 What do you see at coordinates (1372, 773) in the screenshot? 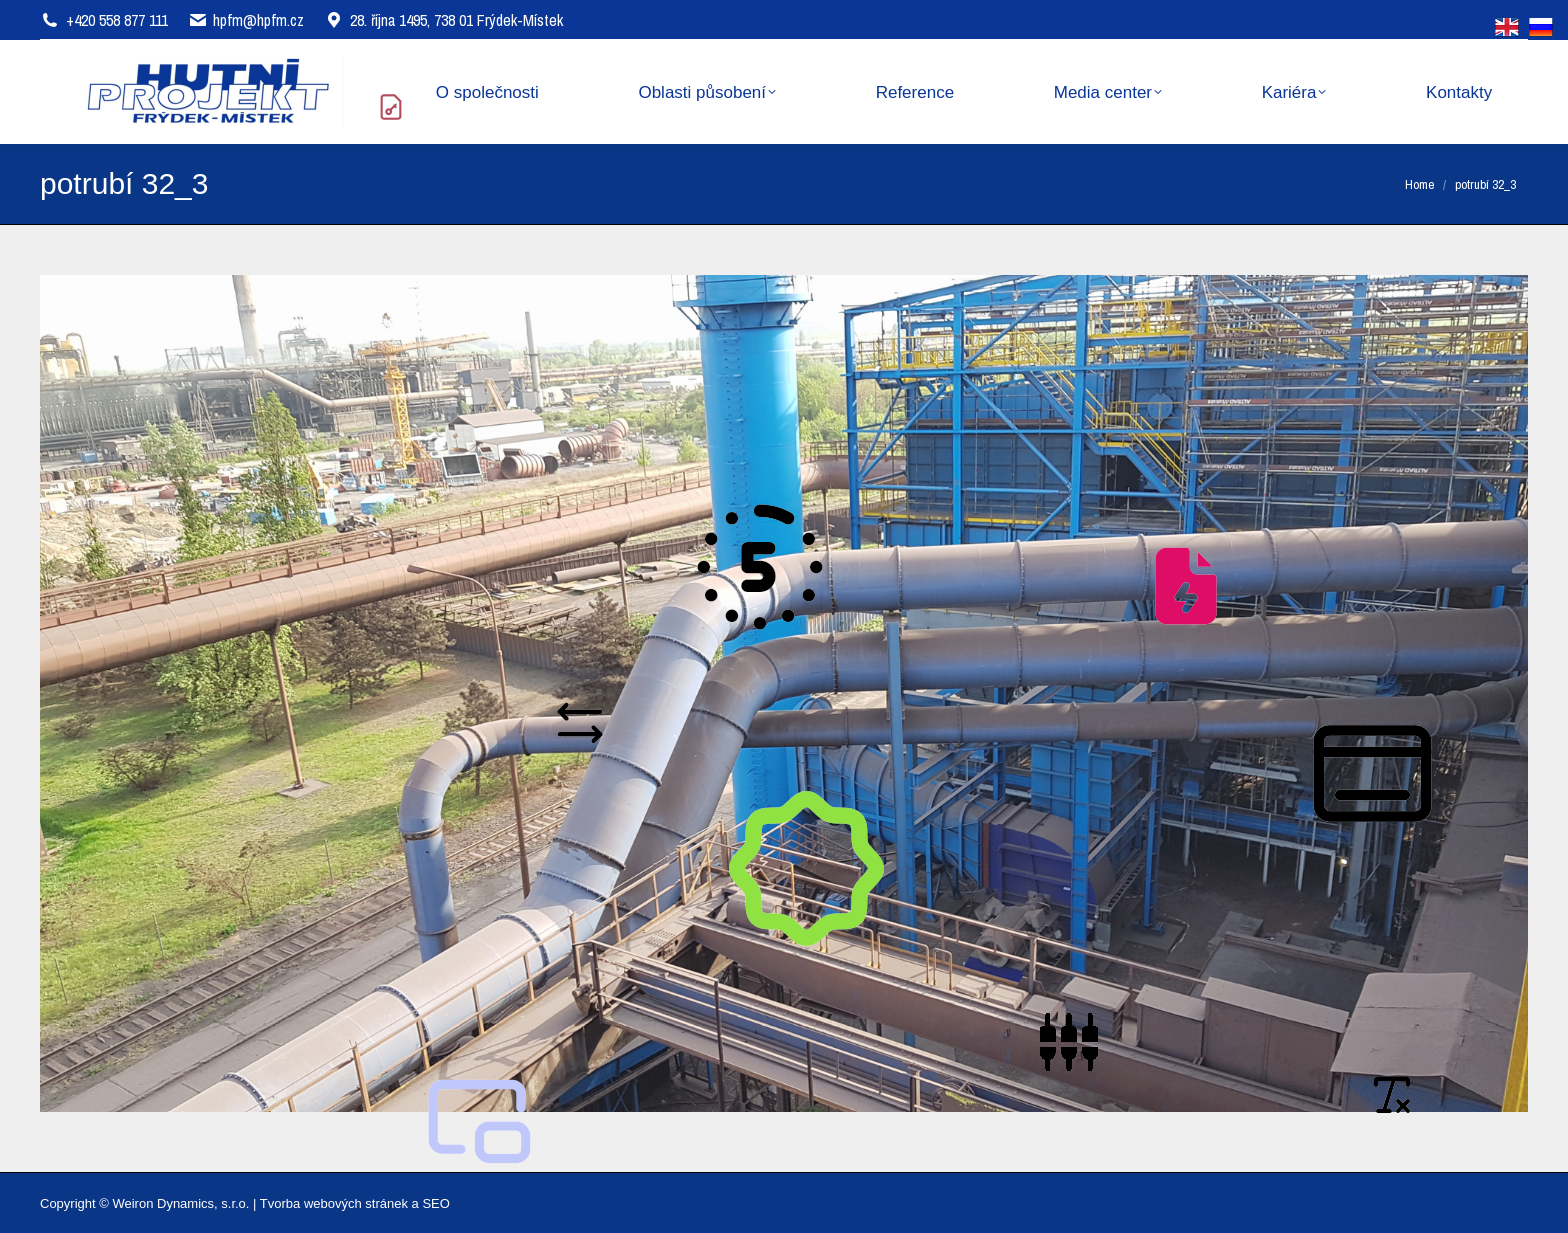
I see `access the dock or taskbar` at bounding box center [1372, 773].